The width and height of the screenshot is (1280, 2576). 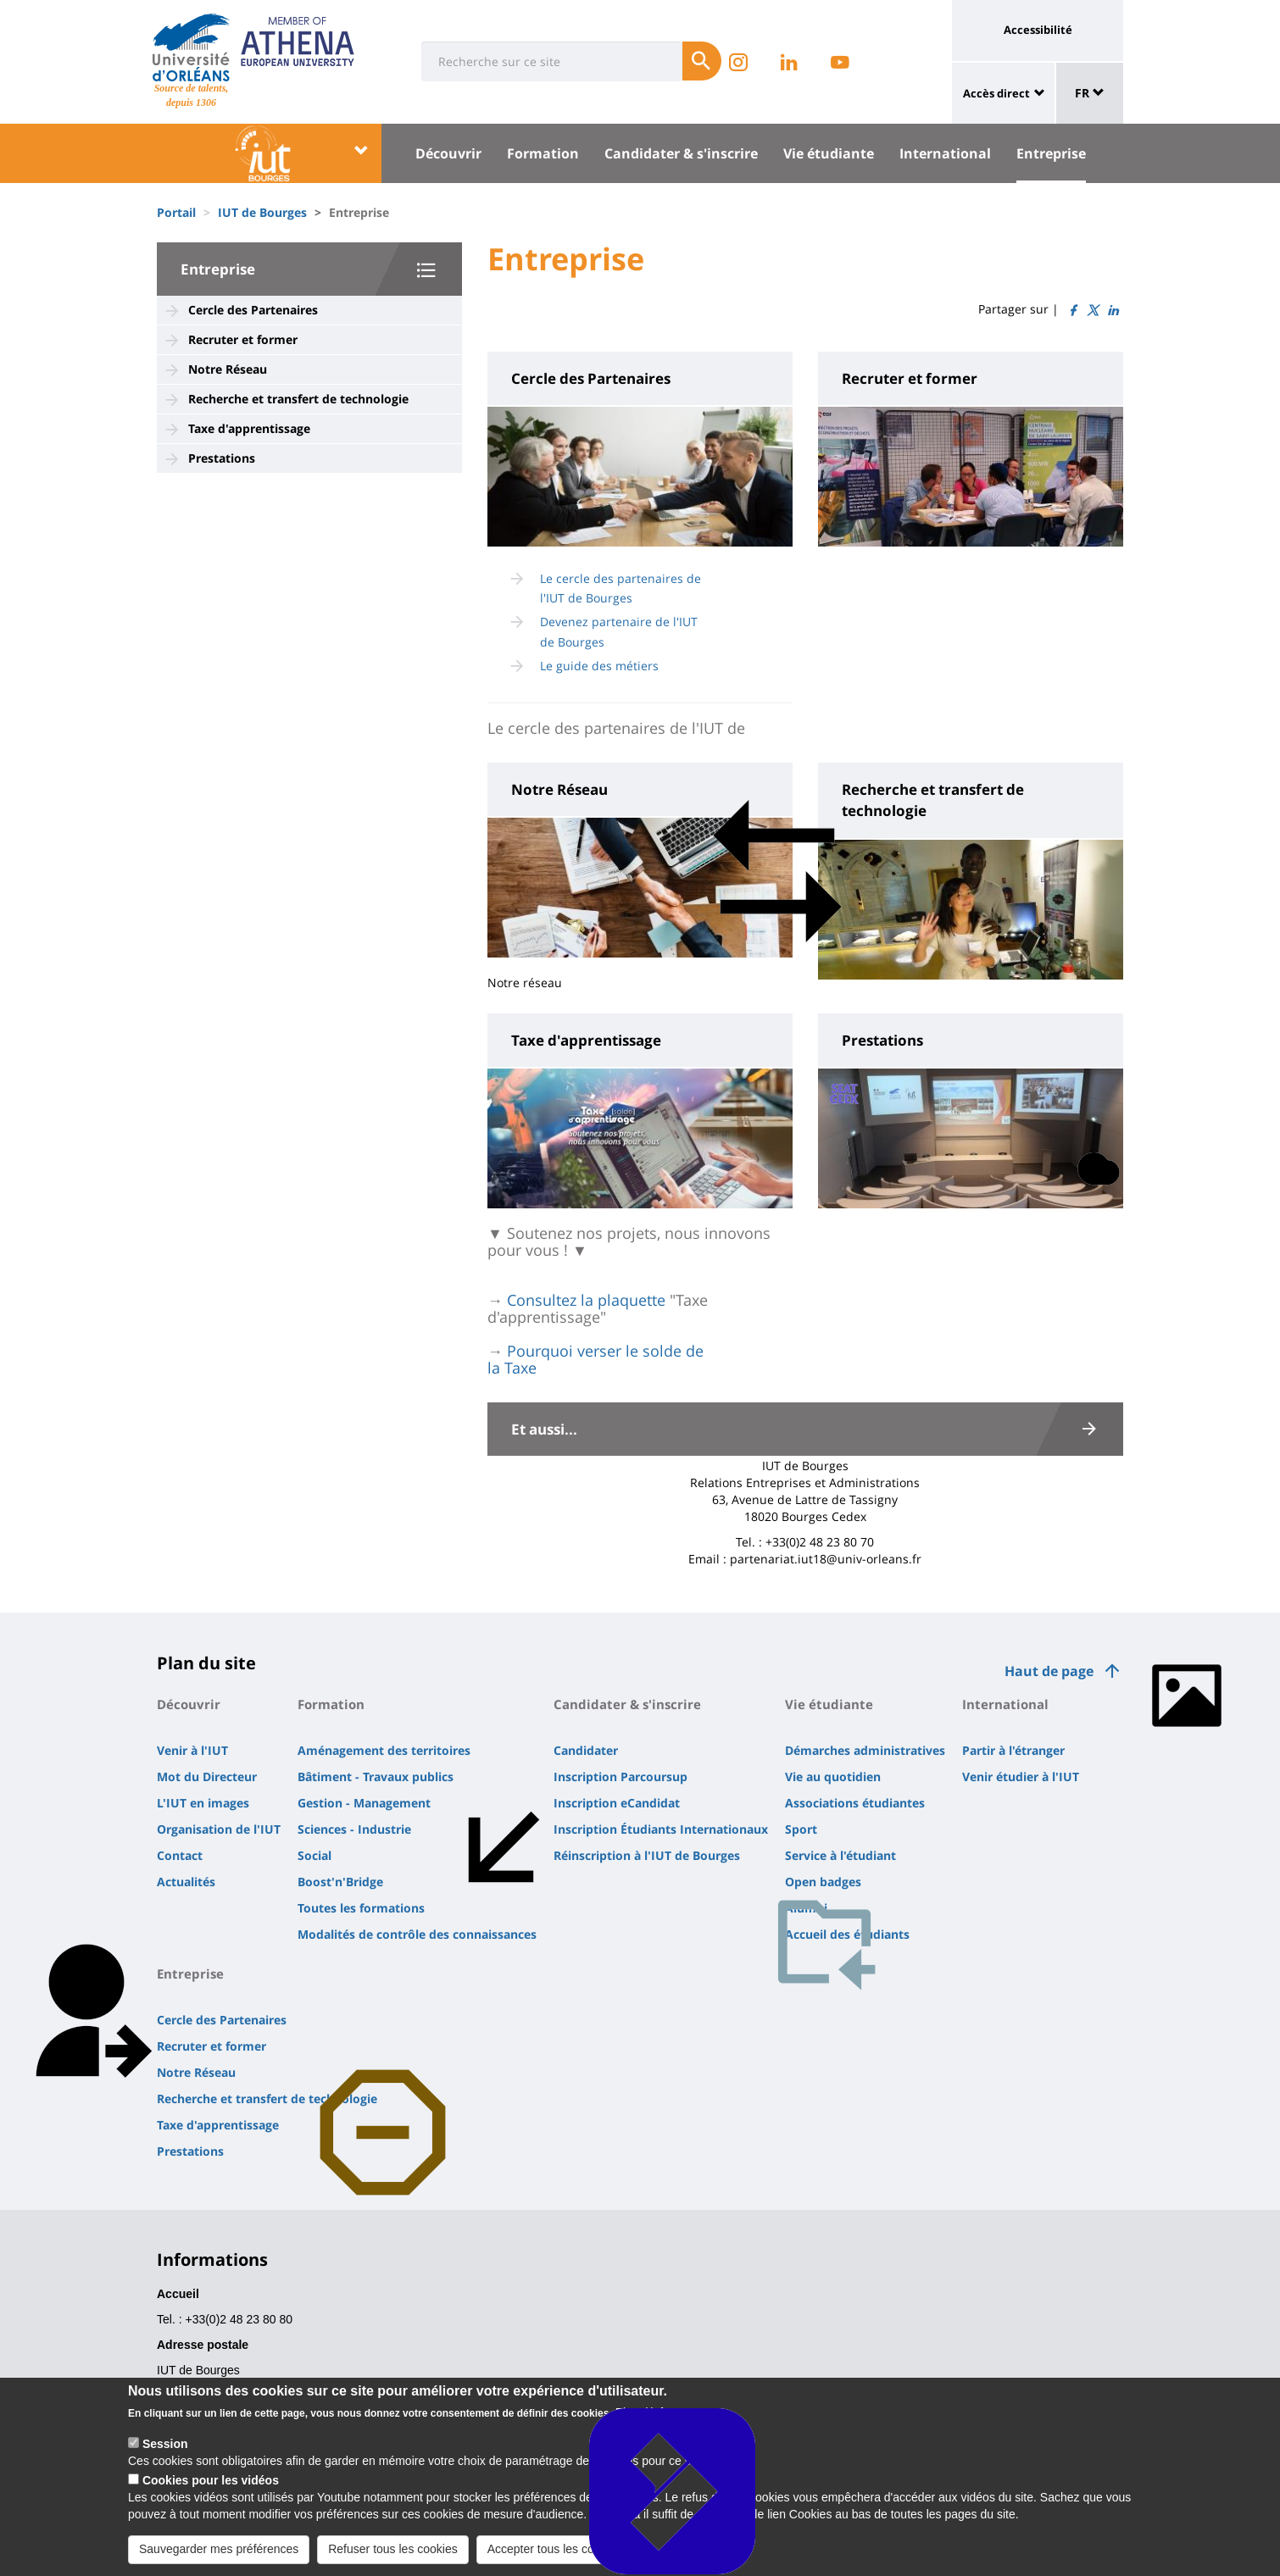 I want to click on share a user profile with others, so click(x=86, y=2013).